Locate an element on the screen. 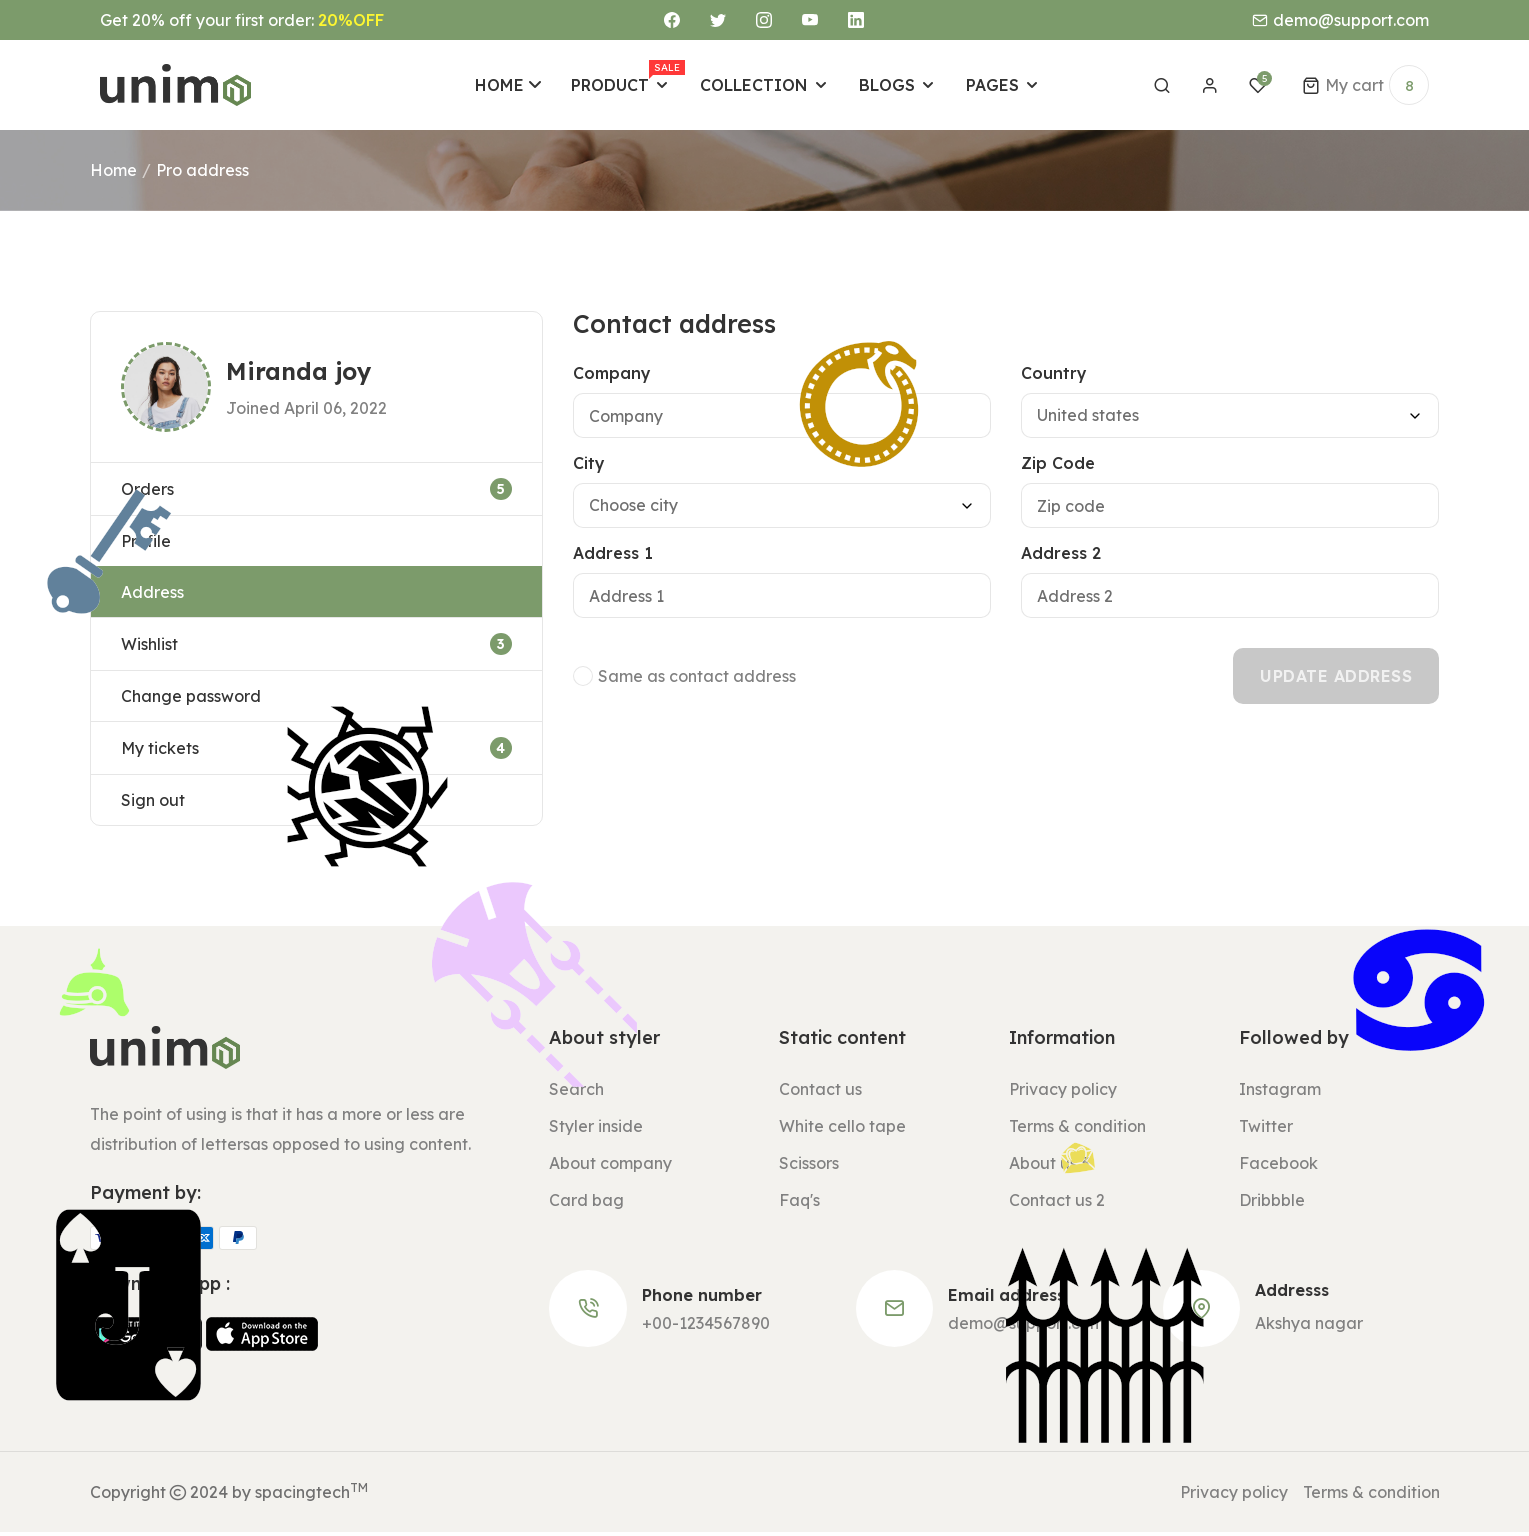  jack of spades playing card is located at coordinates (128, 1305).